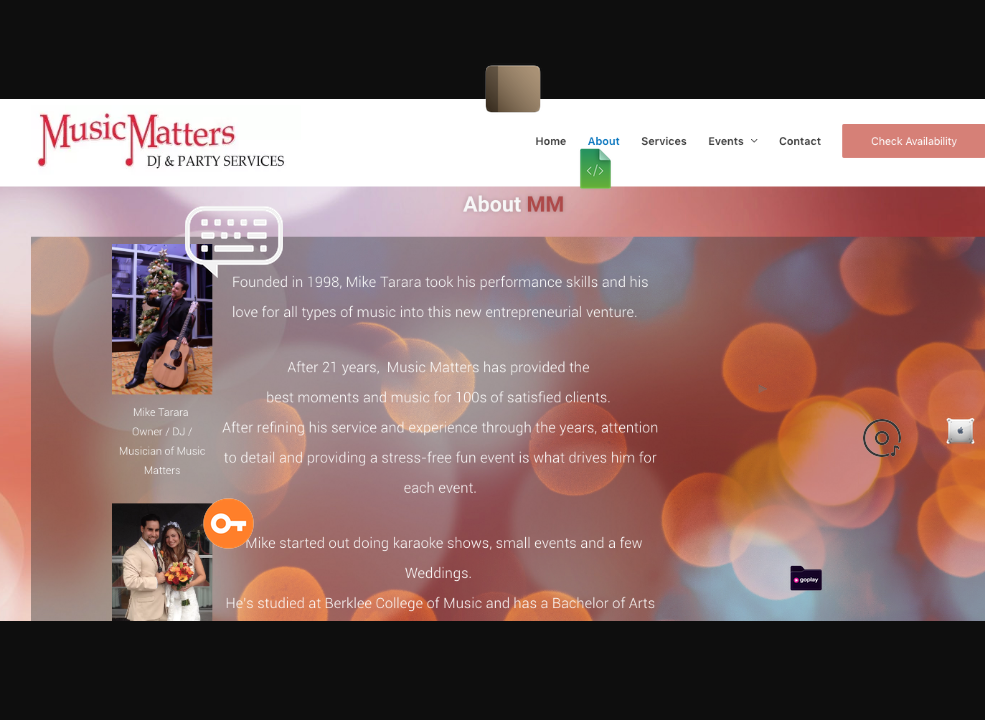 The height and width of the screenshot is (720, 985). I want to click on open folder containing goplay media files, so click(806, 579).